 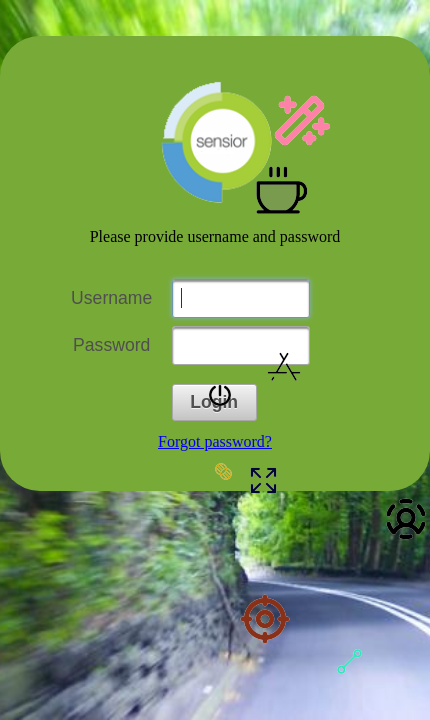 I want to click on turn device on or off, so click(x=220, y=395).